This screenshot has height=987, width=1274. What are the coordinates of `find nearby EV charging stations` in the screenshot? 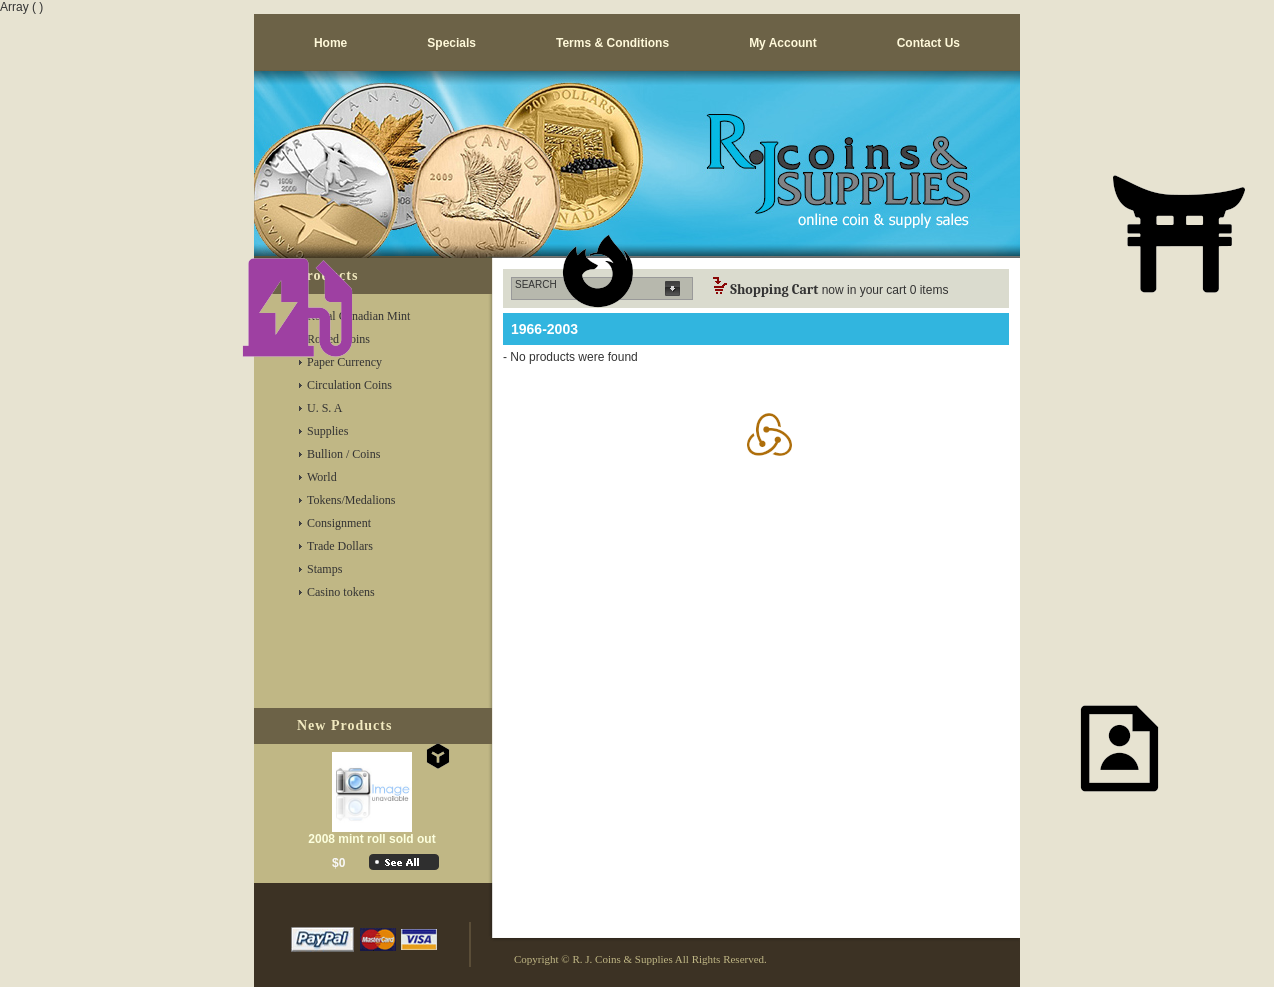 It's located at (297, 307).